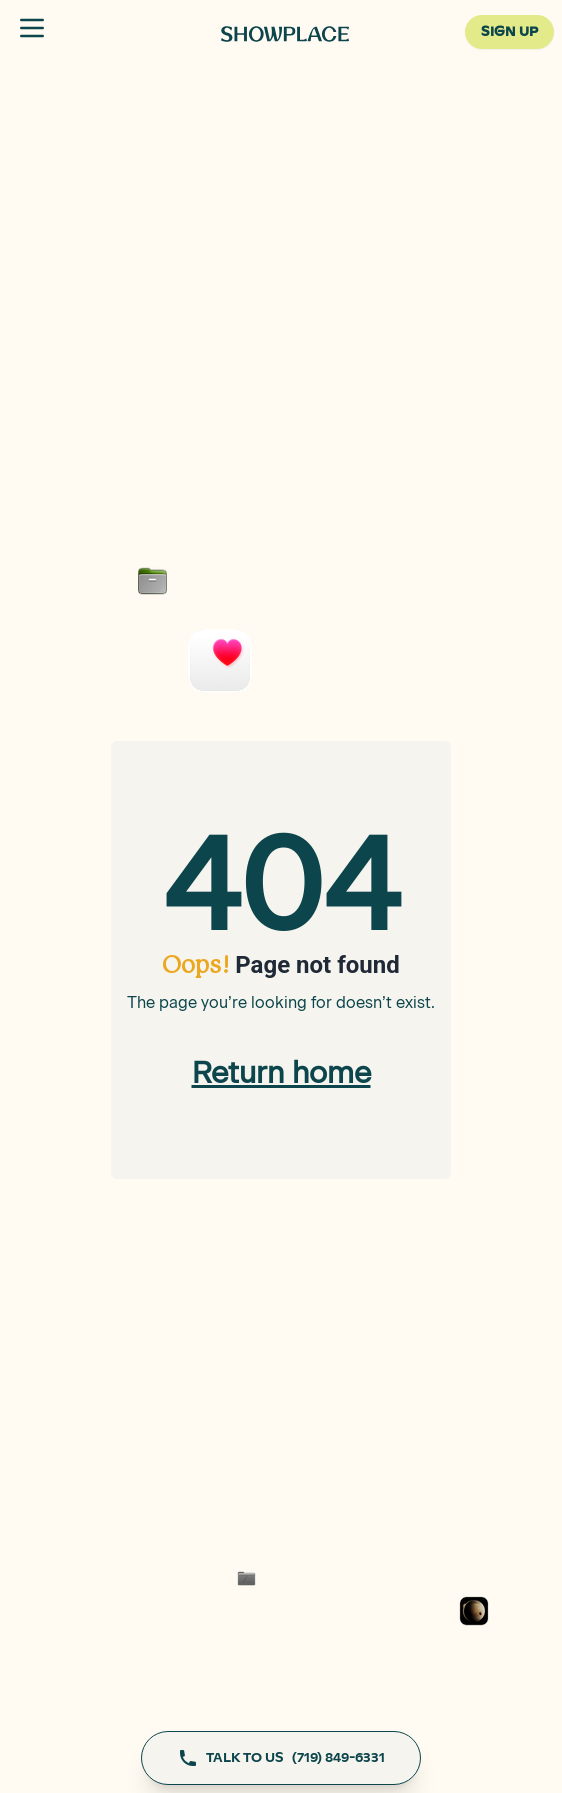 The height and width of the screenshot is (1793, 562). What do you see at coordinates (152, 580) in the screenshot?
I see `open the file manager` at bounding box center [152, 580].